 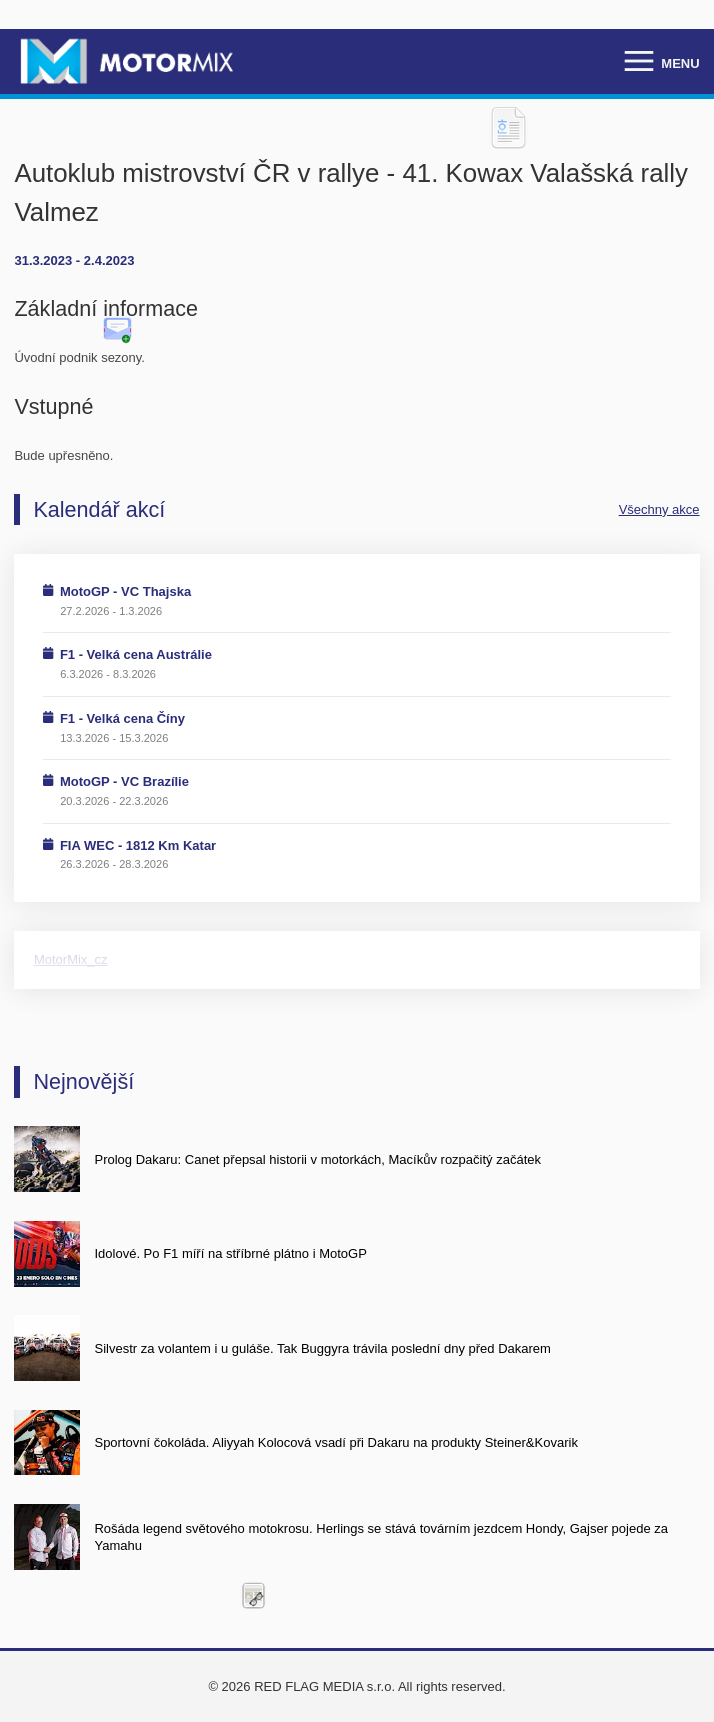 I want to click on open a Hangul Word Processor (.hwp) document, so click(x=508, y=127).